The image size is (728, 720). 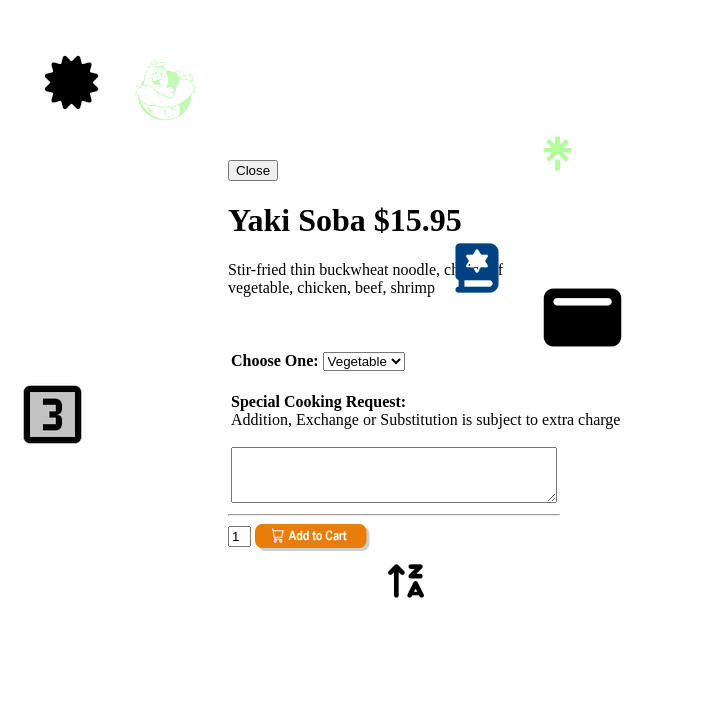 What do you see at coordinates (71, 82) in the screenshot?
I see `indicates a certified or verified status` at bounding box center [71, 82].